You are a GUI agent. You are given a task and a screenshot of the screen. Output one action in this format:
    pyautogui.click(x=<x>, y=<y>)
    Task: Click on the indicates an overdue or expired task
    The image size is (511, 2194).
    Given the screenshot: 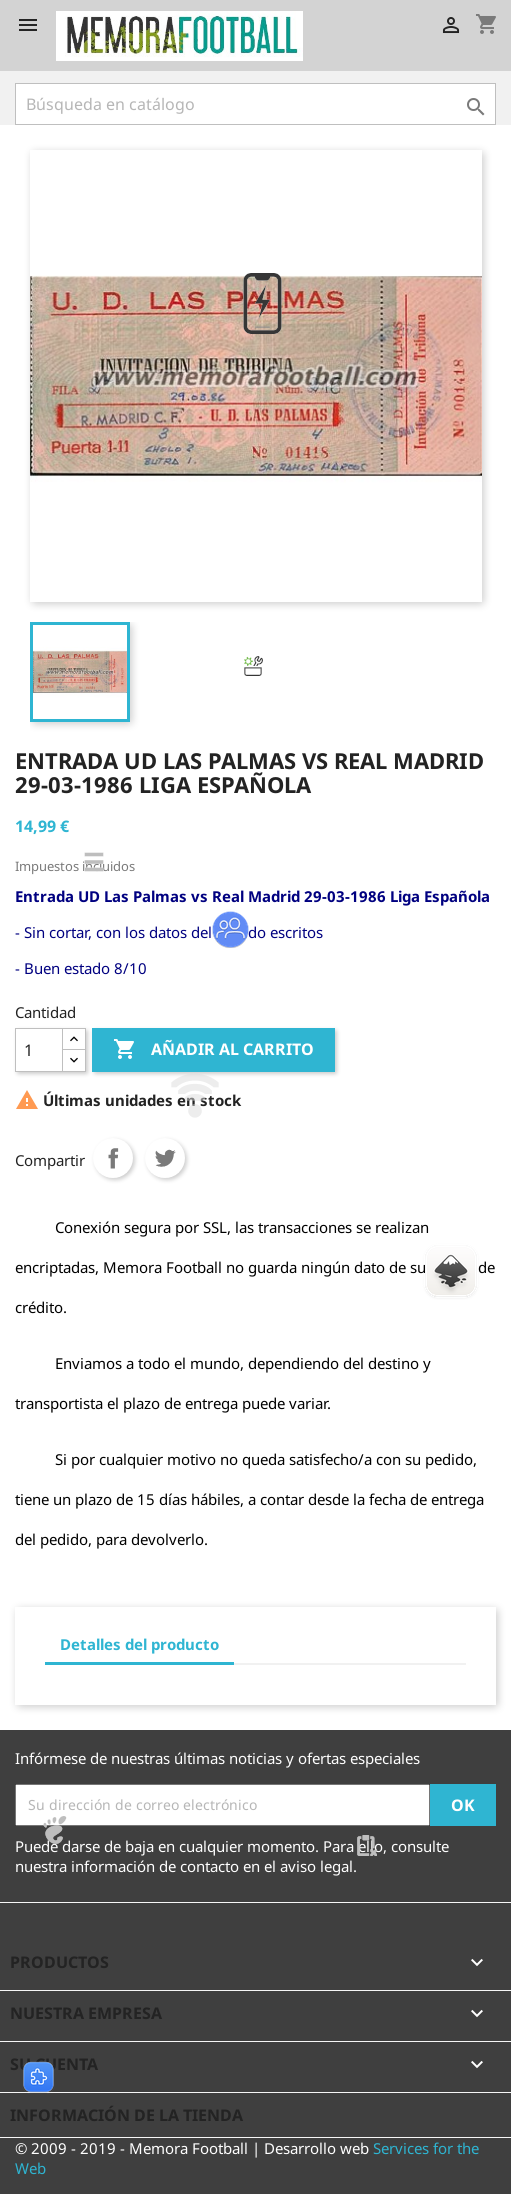 What is the action you would take?
    pyautogui.click(x=366, y=1845)
    